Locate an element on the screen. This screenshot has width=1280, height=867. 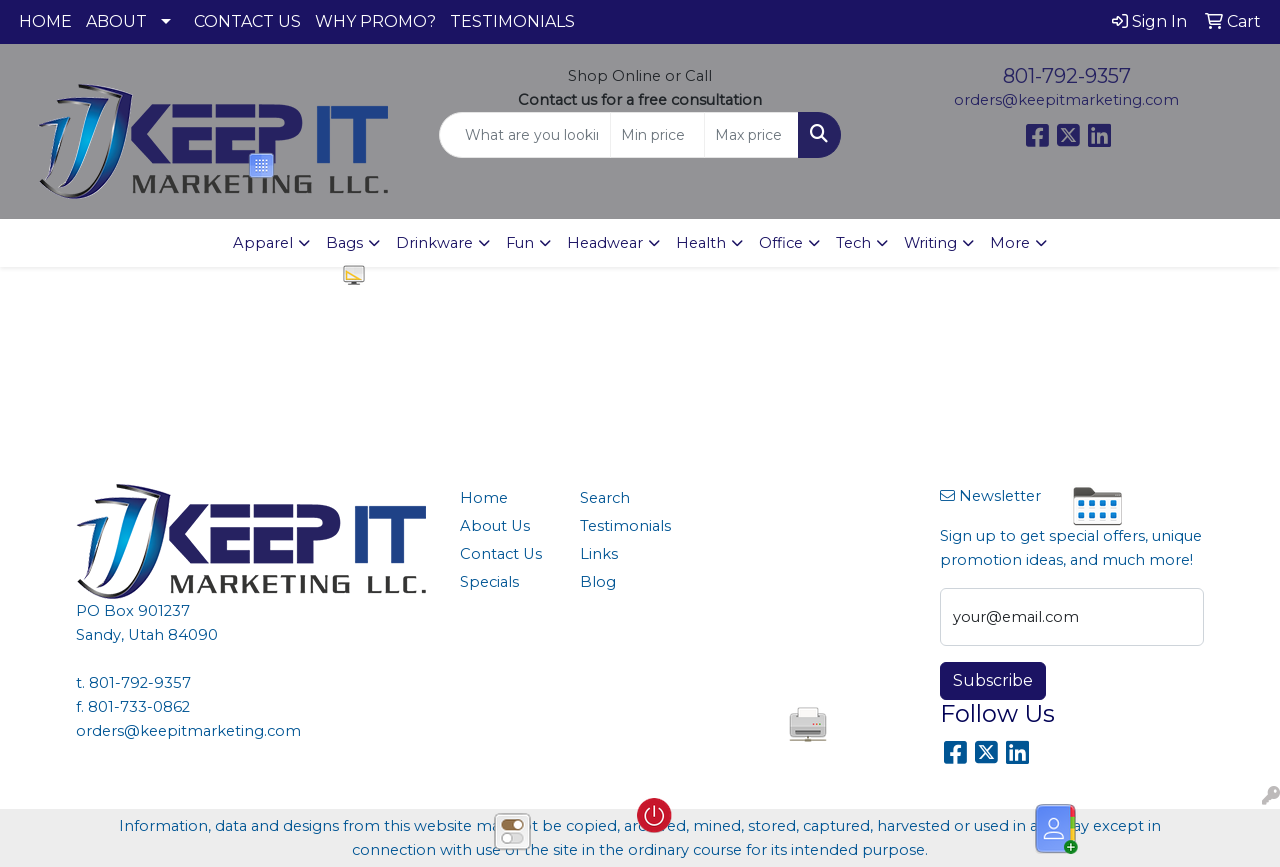
shut down the system is located at coordinates (655, 816).